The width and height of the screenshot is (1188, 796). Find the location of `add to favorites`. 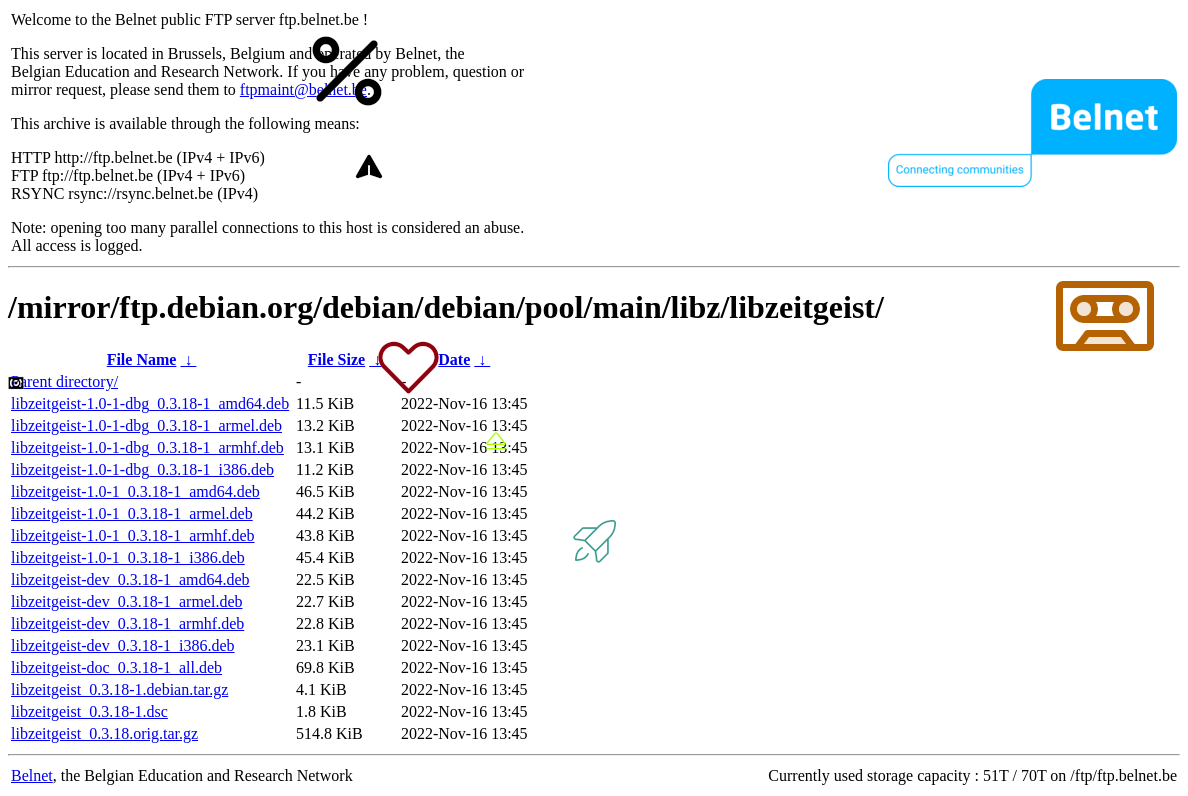

add to favorites is located at coordinates (408, 365).